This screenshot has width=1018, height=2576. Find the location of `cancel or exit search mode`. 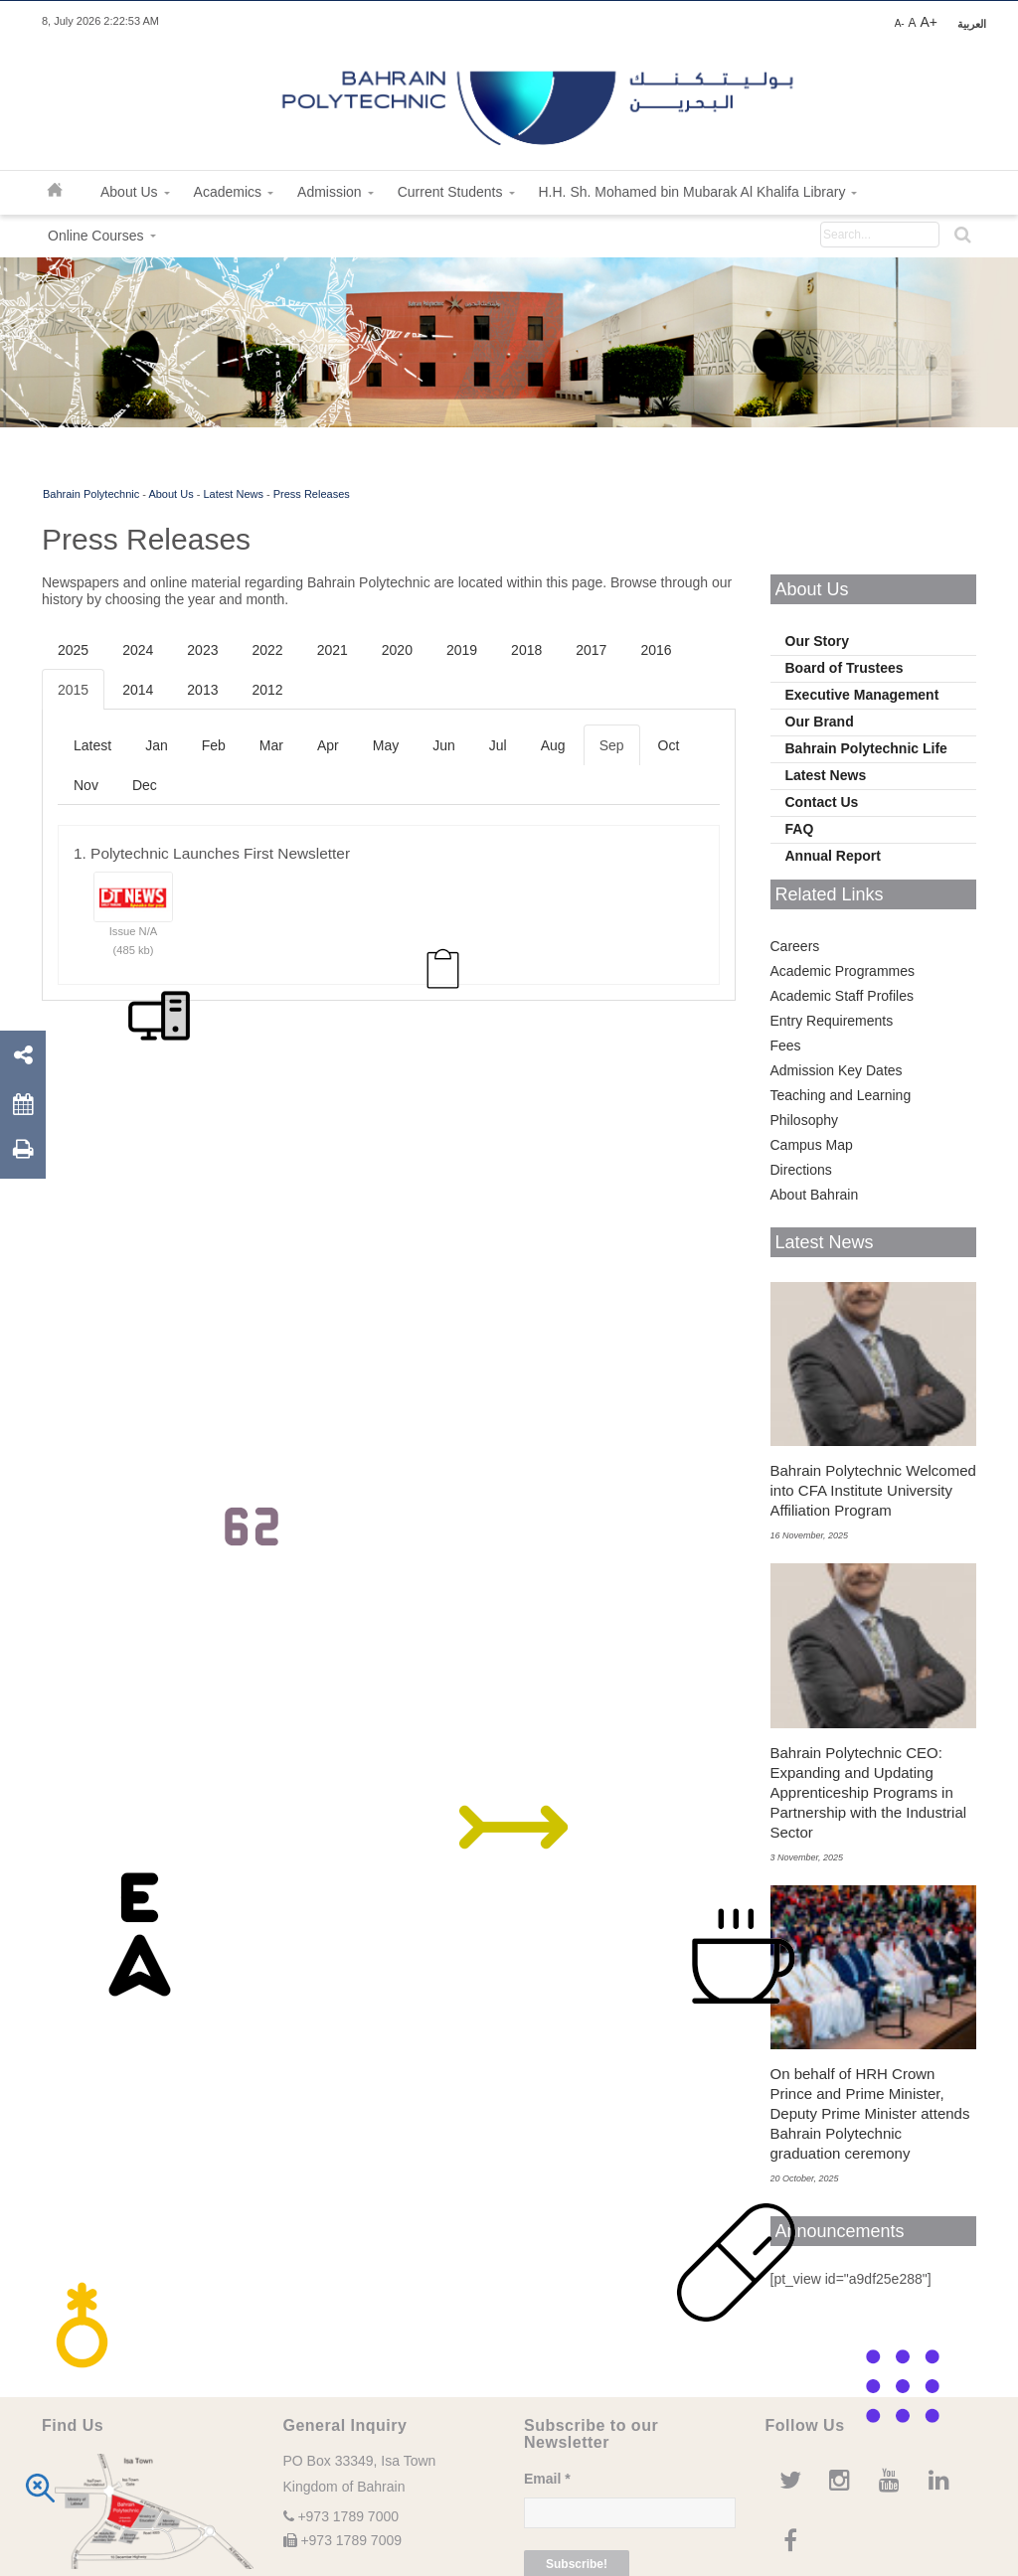

cancel or exit search mode is located at coordinates (40, 2488).